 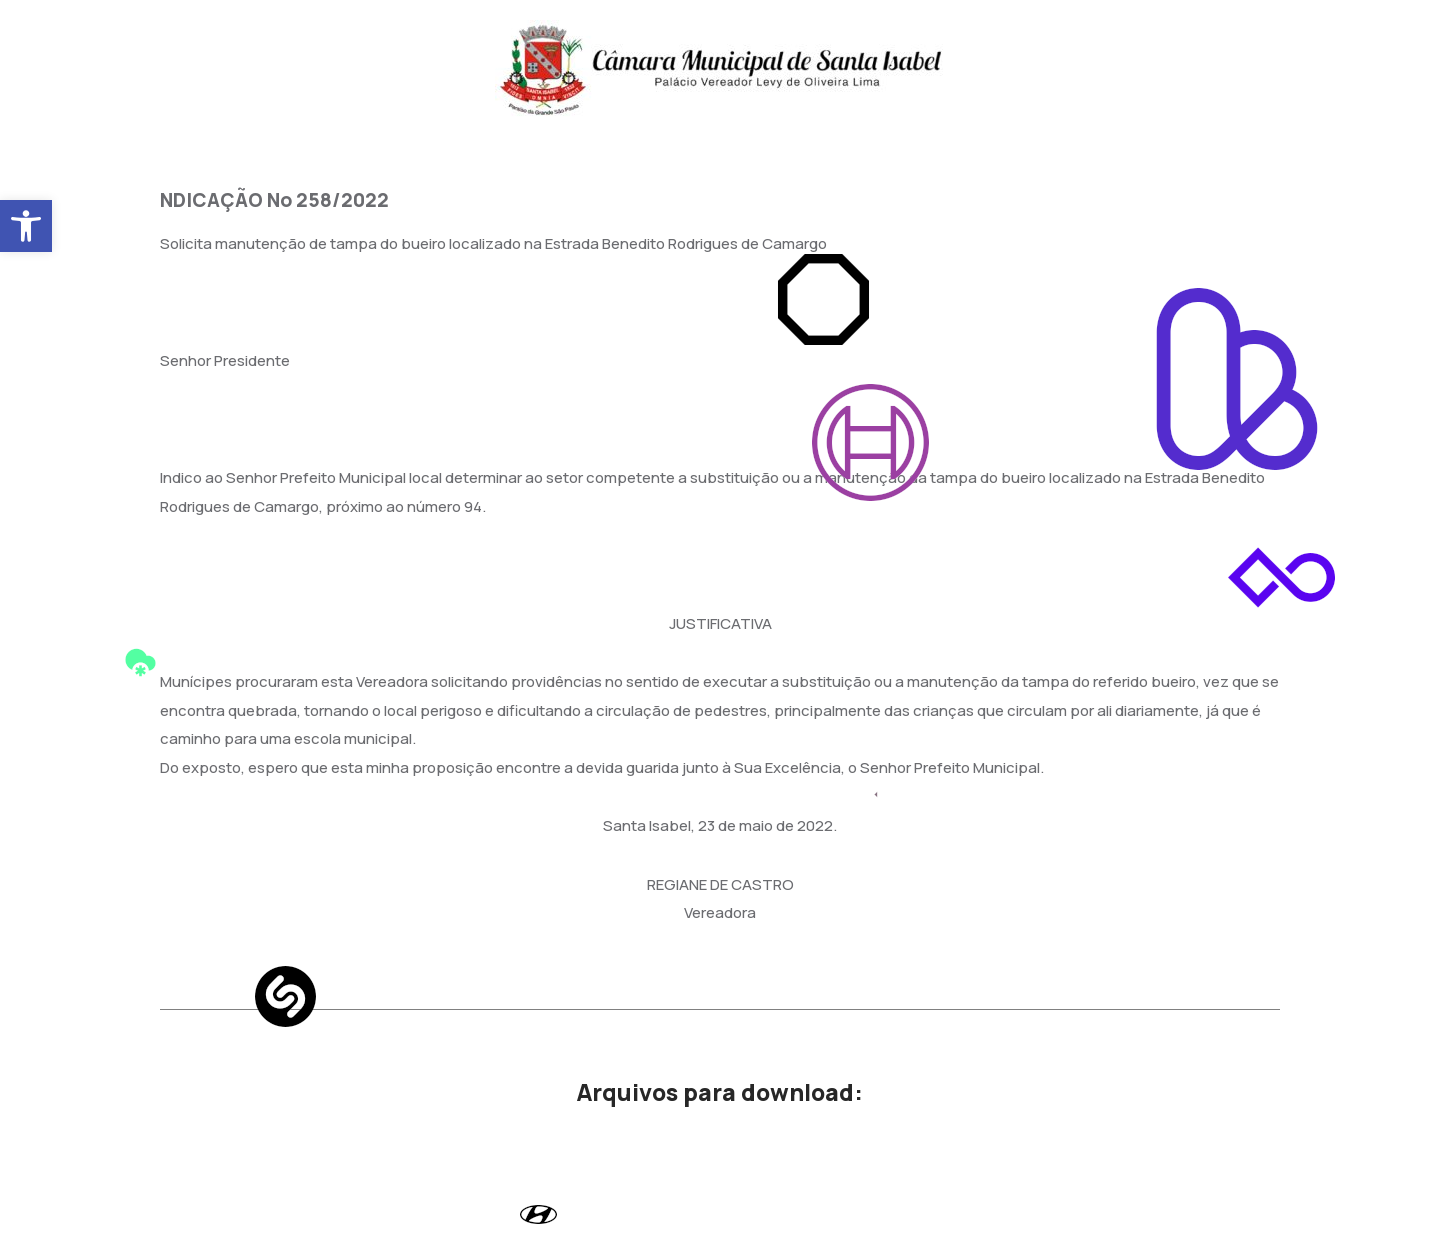 I want to click on open Shazam to identify a song, so click(x=285, y=996).